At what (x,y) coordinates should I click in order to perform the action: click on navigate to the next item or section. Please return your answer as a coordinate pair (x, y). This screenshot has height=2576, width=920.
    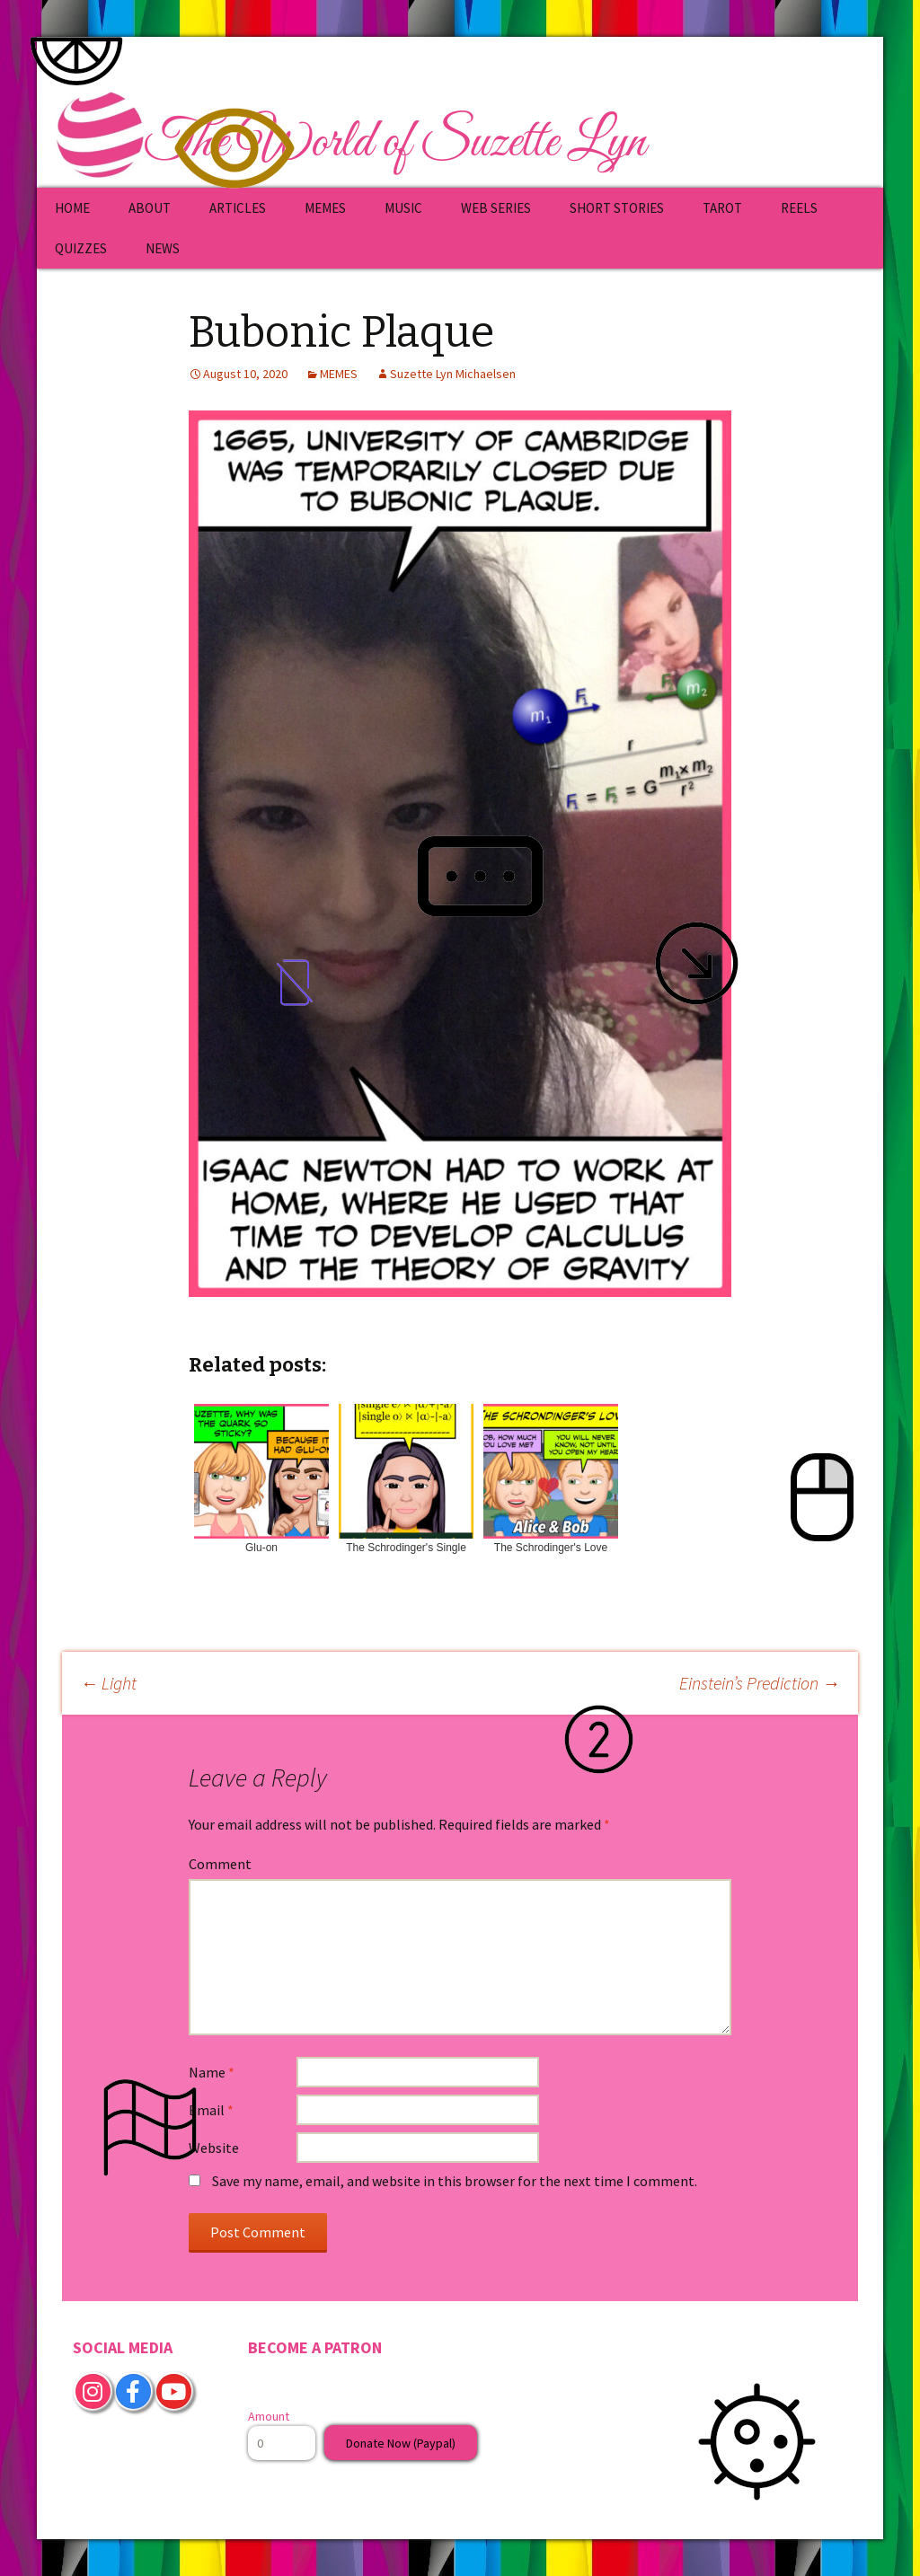
    Looking at the image, I should click on (696, 963).